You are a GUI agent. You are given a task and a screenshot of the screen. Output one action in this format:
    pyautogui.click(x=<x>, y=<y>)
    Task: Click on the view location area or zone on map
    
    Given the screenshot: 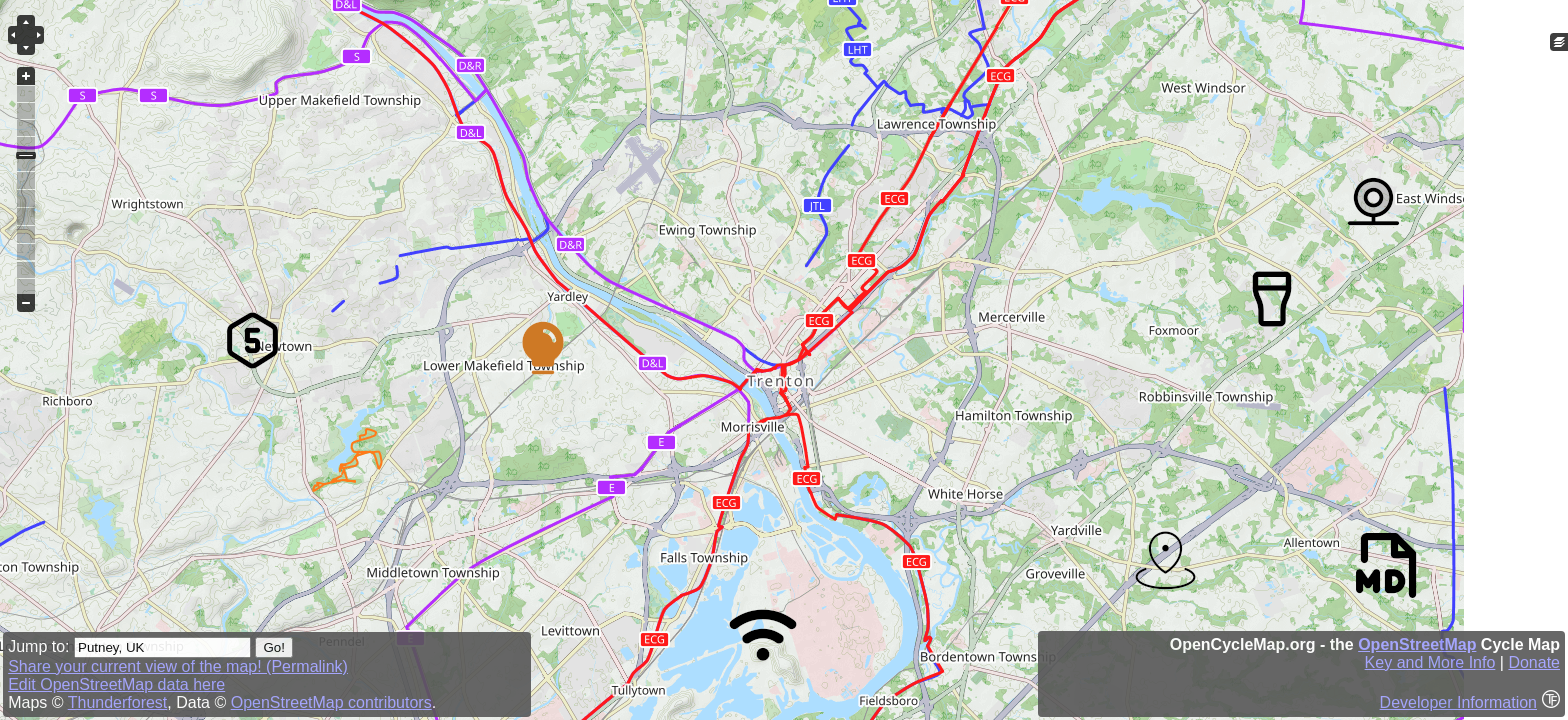 What is the action you would take?
    pyautogui.click(x=1165, y=561)
    